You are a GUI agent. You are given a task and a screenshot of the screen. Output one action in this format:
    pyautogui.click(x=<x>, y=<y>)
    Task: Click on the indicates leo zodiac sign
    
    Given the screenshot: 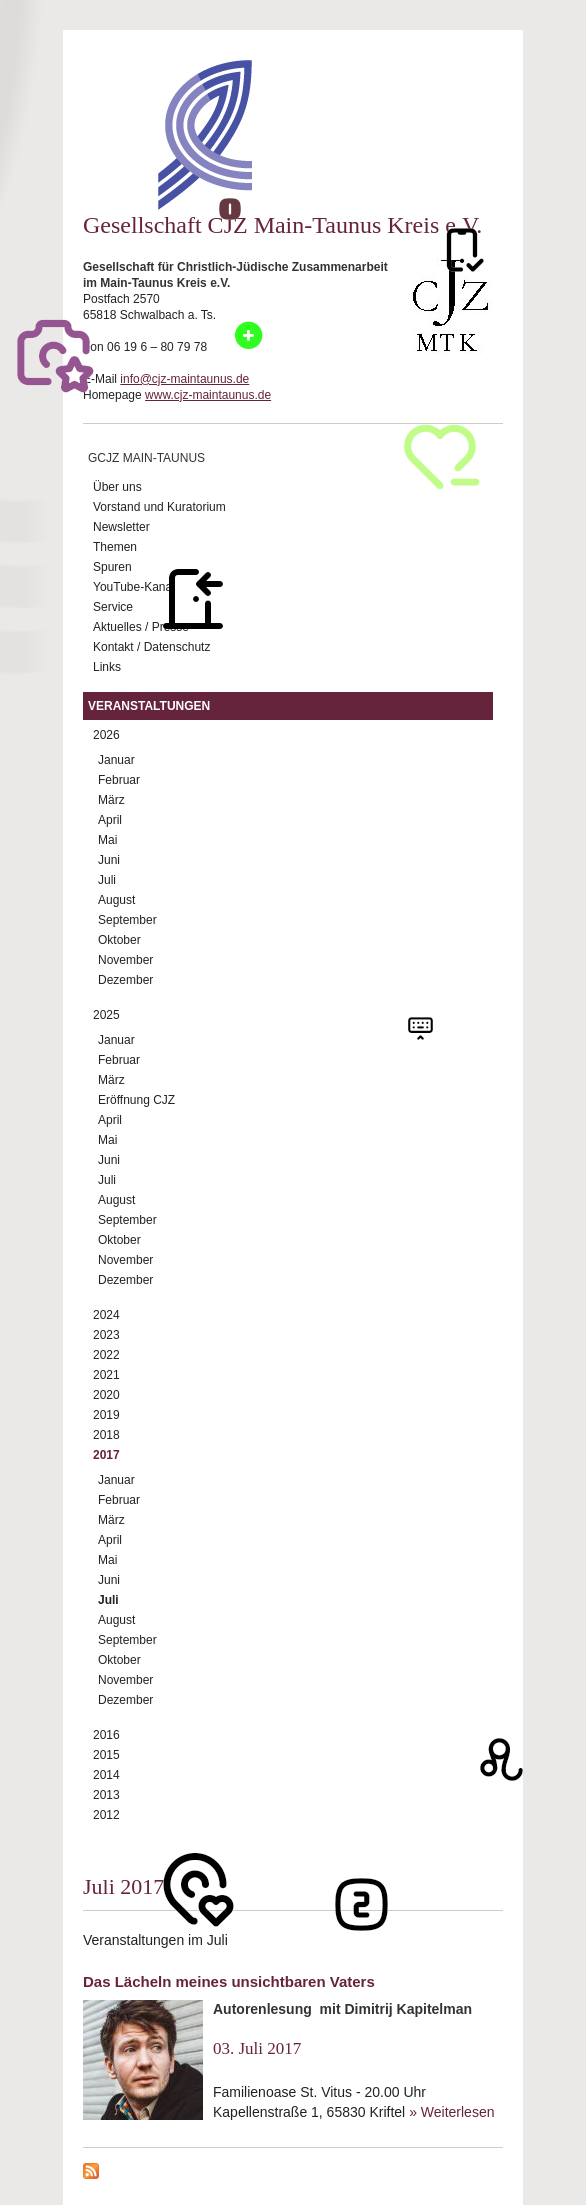 What is the action you would take?
    pyautogui.click(x=501, y=1759)
    